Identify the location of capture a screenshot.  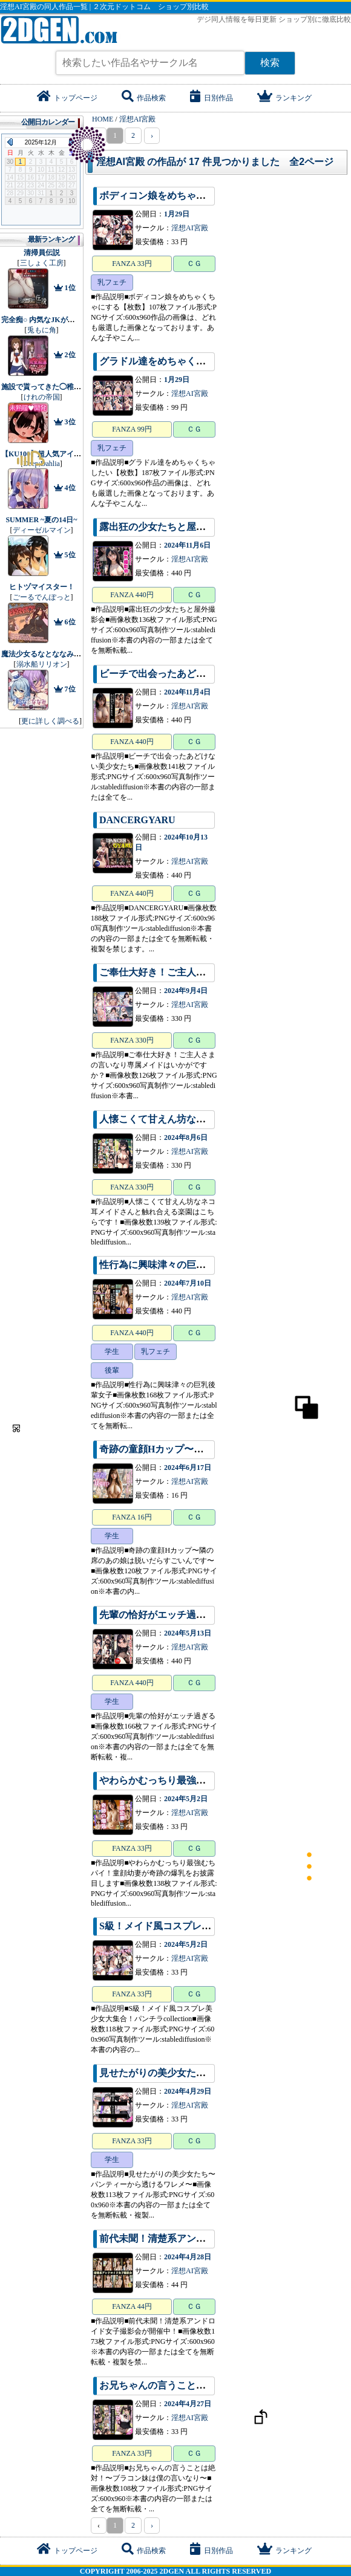
(16, 1428).